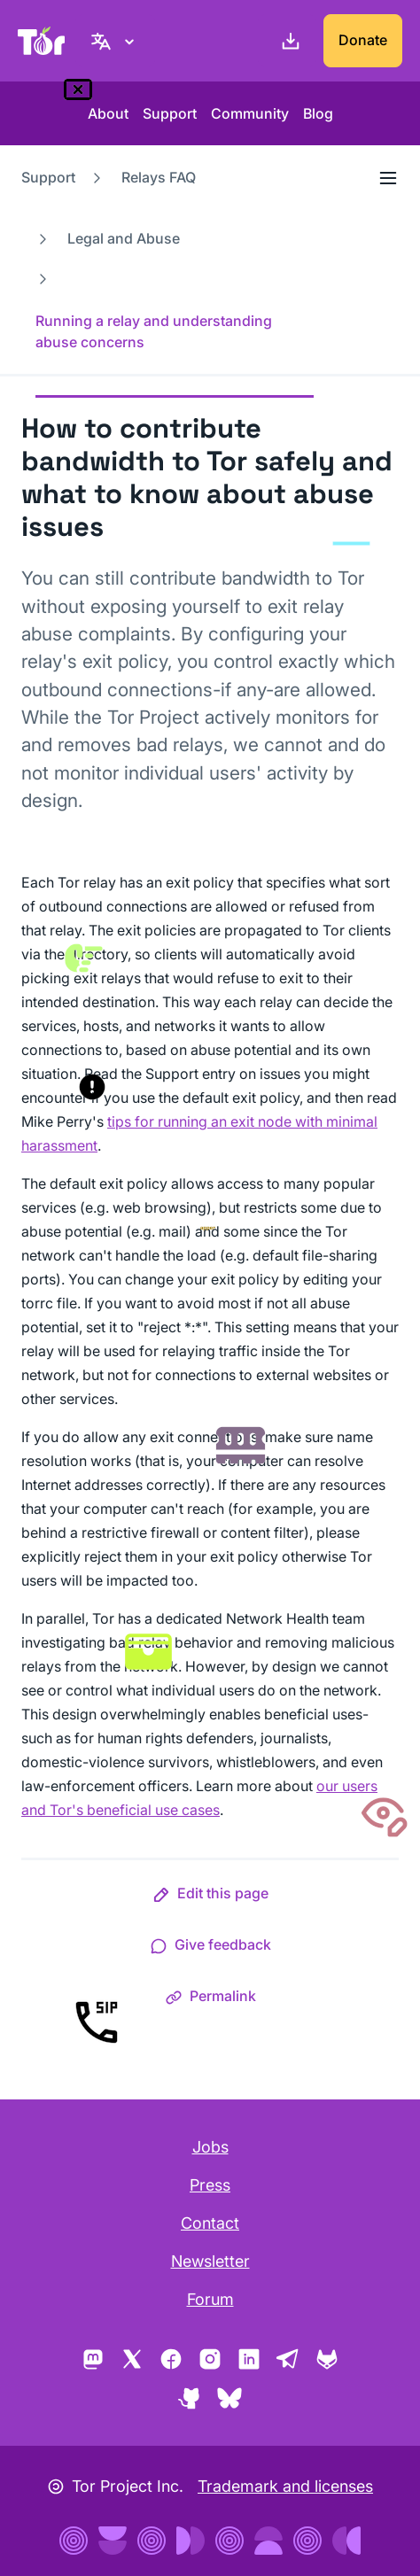 The width and height of the screenshot is (420, 2576). I want to click on indicates a warning or alert requiring attention, so click(92, 1087).